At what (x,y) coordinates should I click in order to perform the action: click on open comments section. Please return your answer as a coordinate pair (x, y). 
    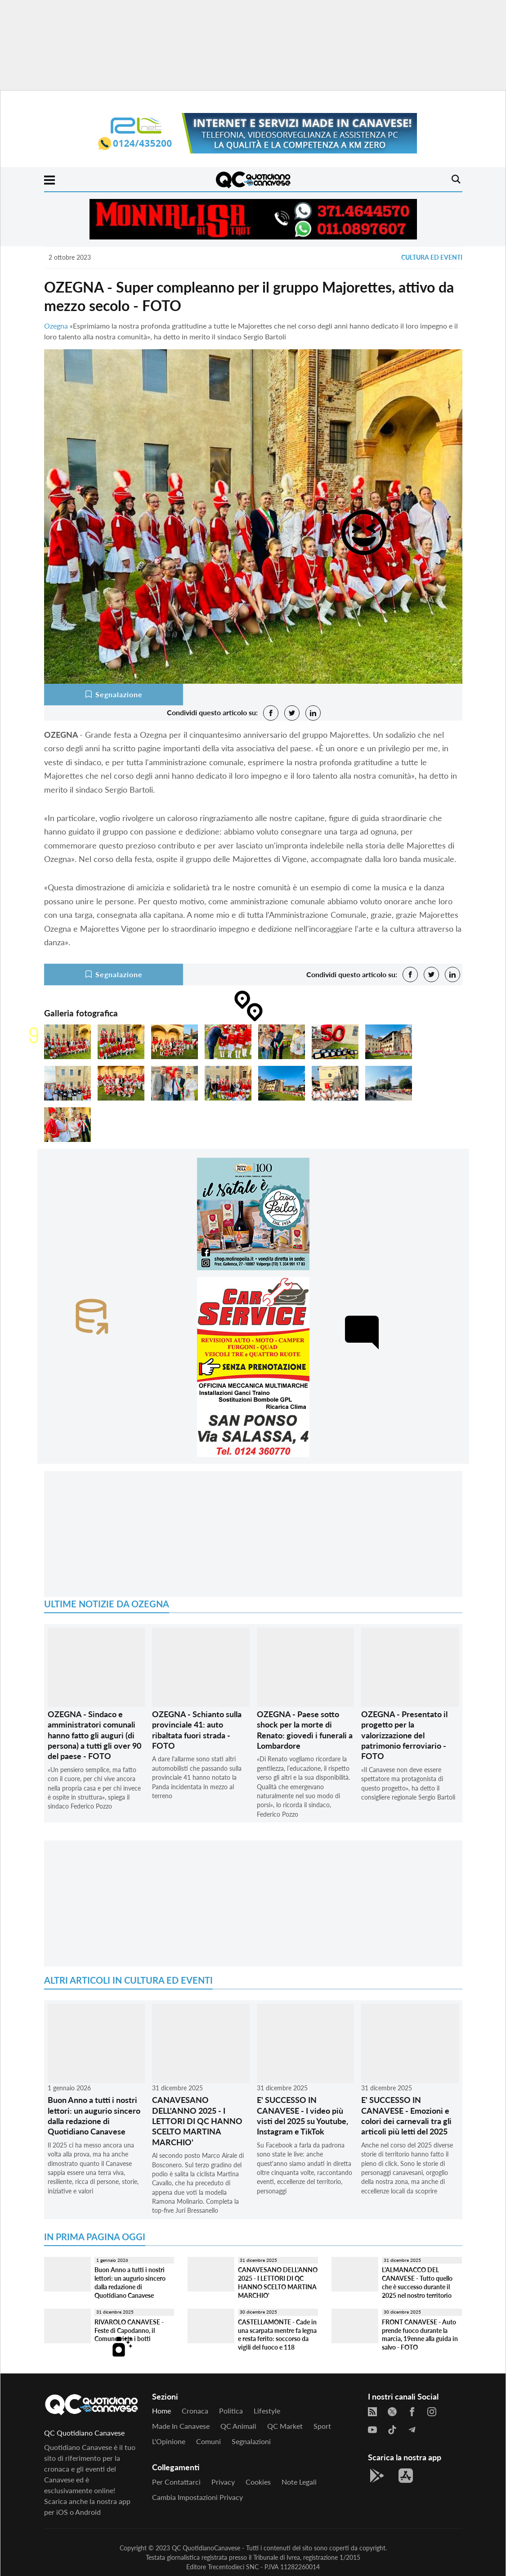
    Looking at the image, I should click on (362, 1332).